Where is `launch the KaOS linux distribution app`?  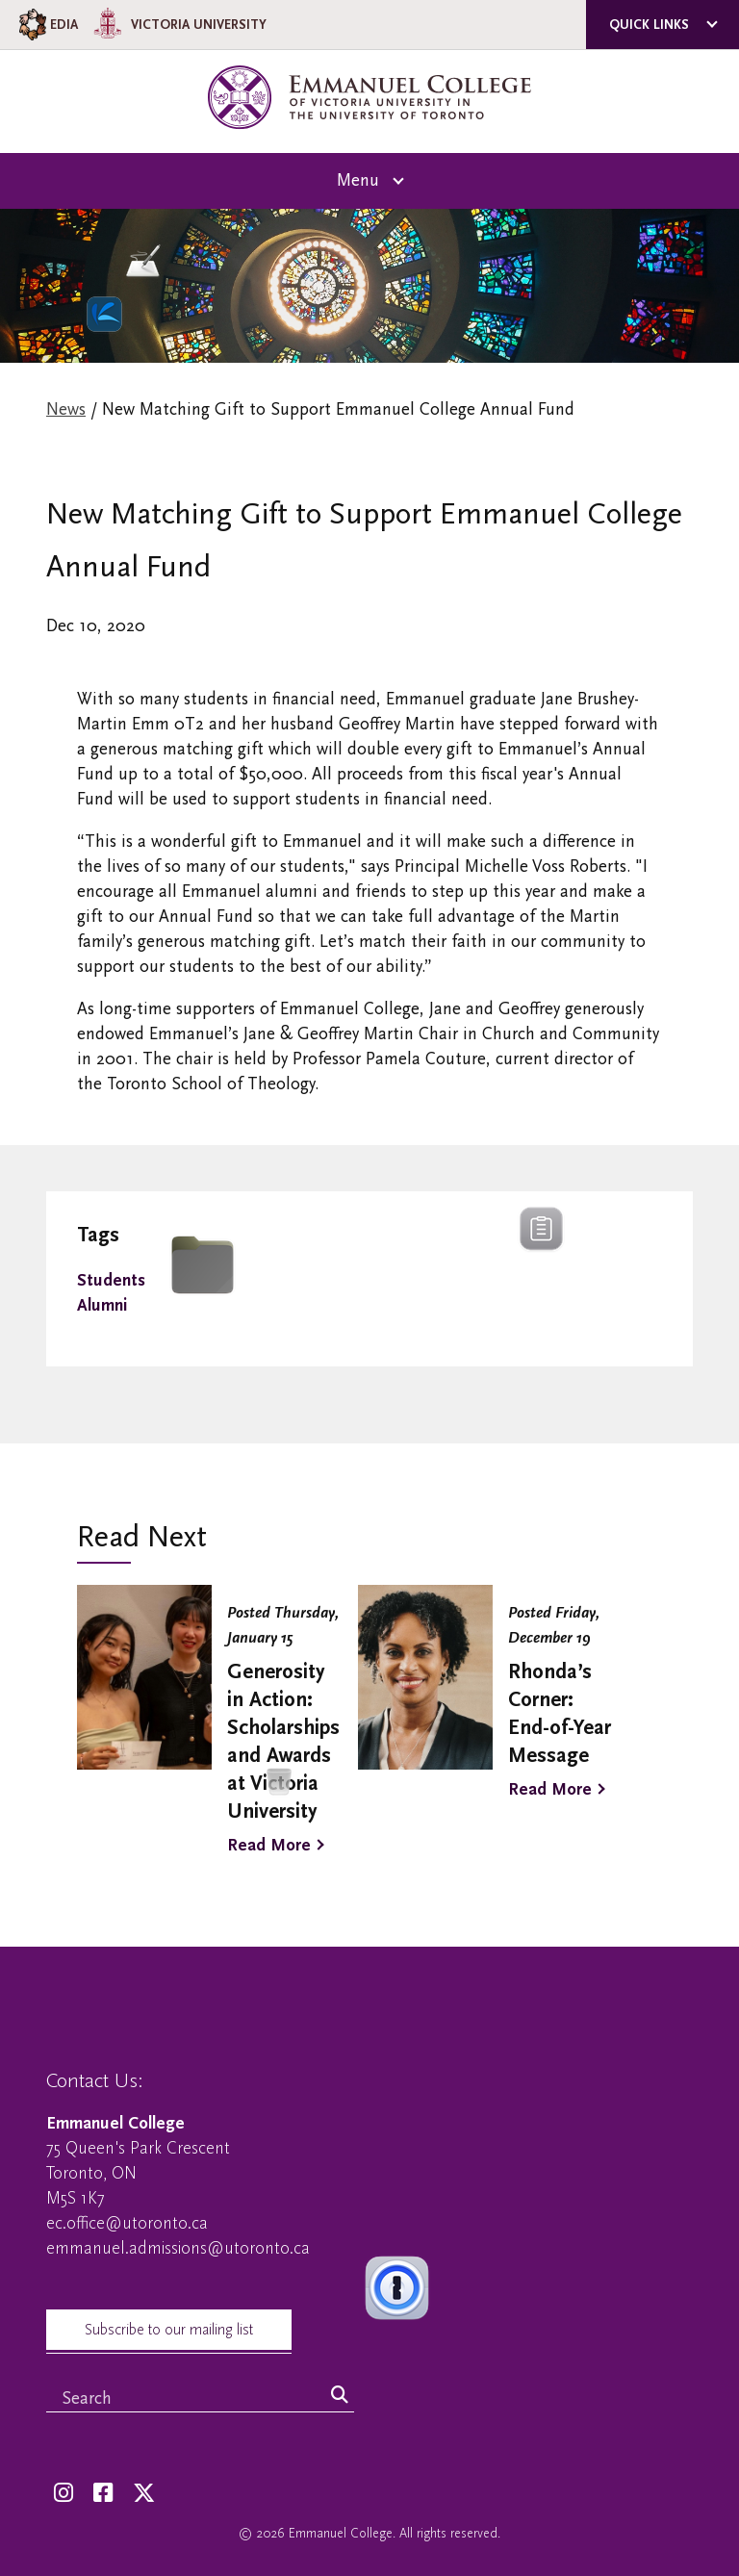
launch the KaOS linux distribution app is located at coordinates (104, 314).